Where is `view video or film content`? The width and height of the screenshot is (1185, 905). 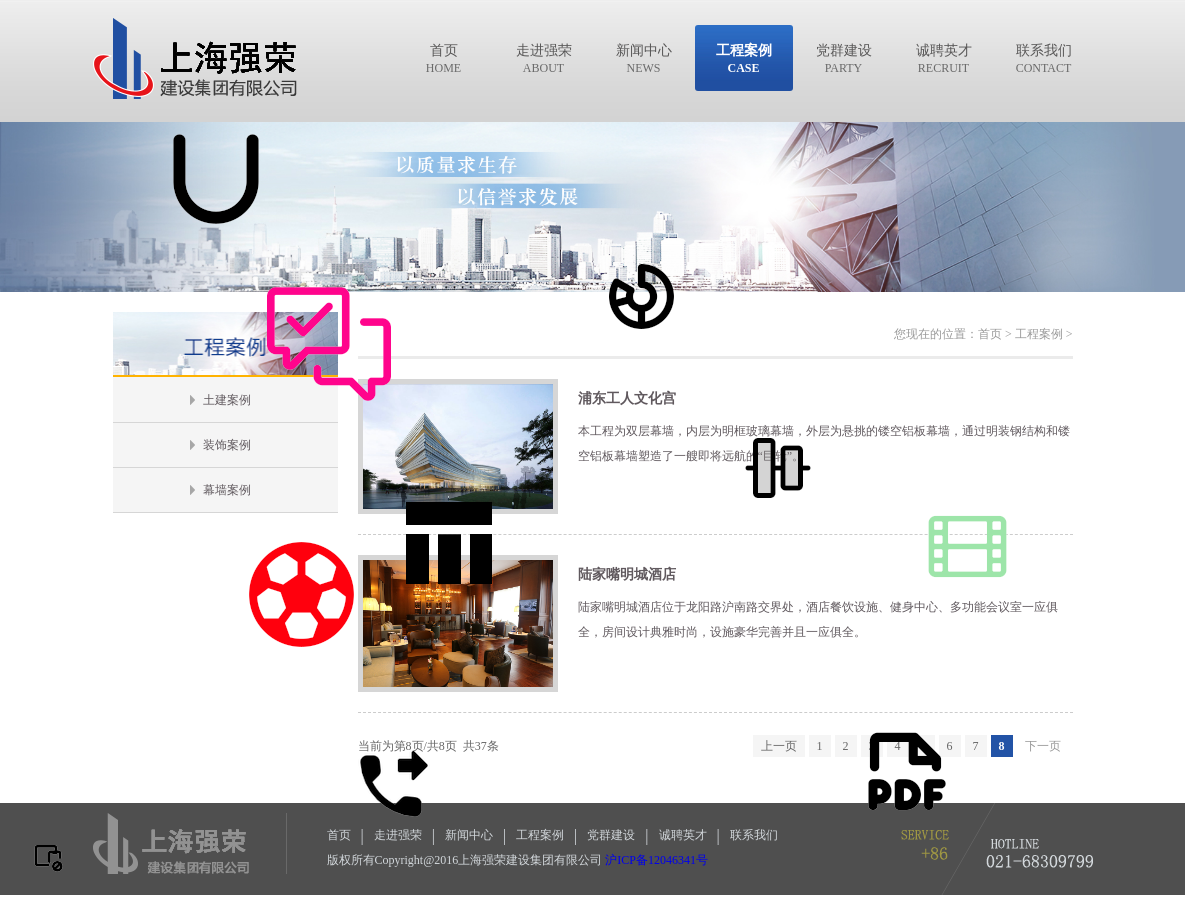
view video or film content is located at coordinates (967, 546).